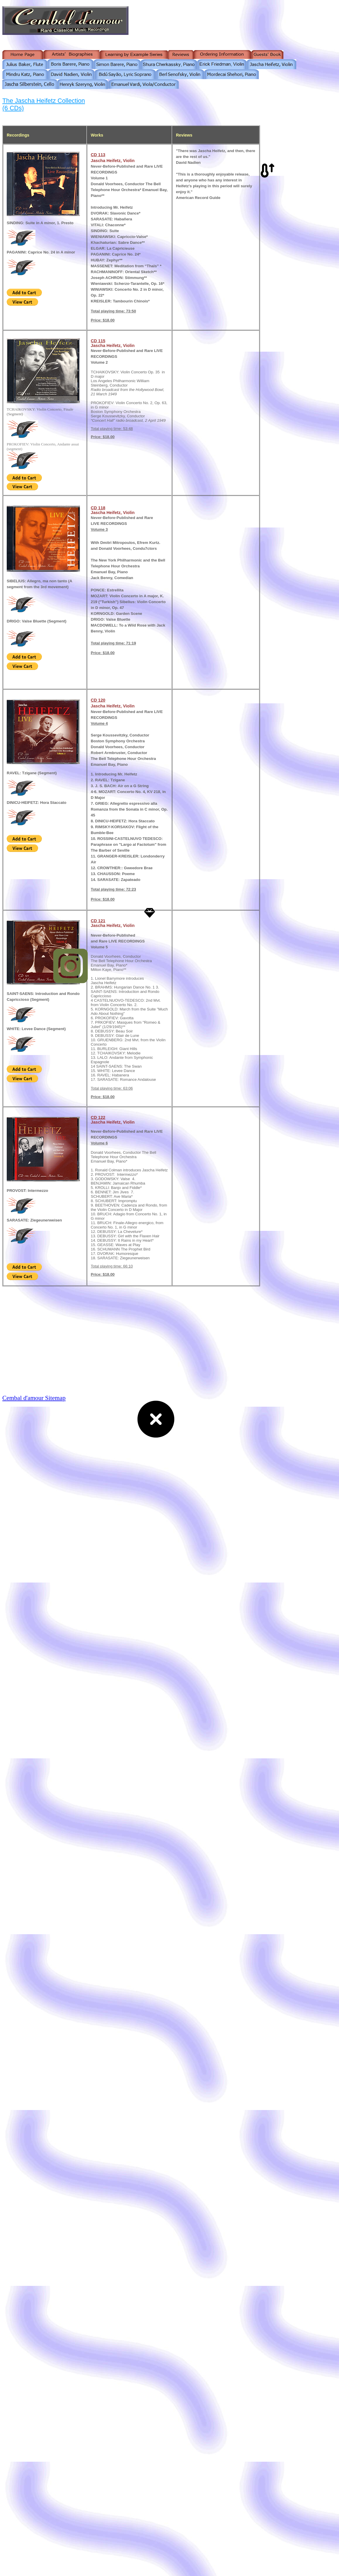 Image resolution: width=339 pixels, height=2576 pixels. Describe the element at coordinates (267, 171) in the screenshot. I see `indicates rising temperature` at that location.